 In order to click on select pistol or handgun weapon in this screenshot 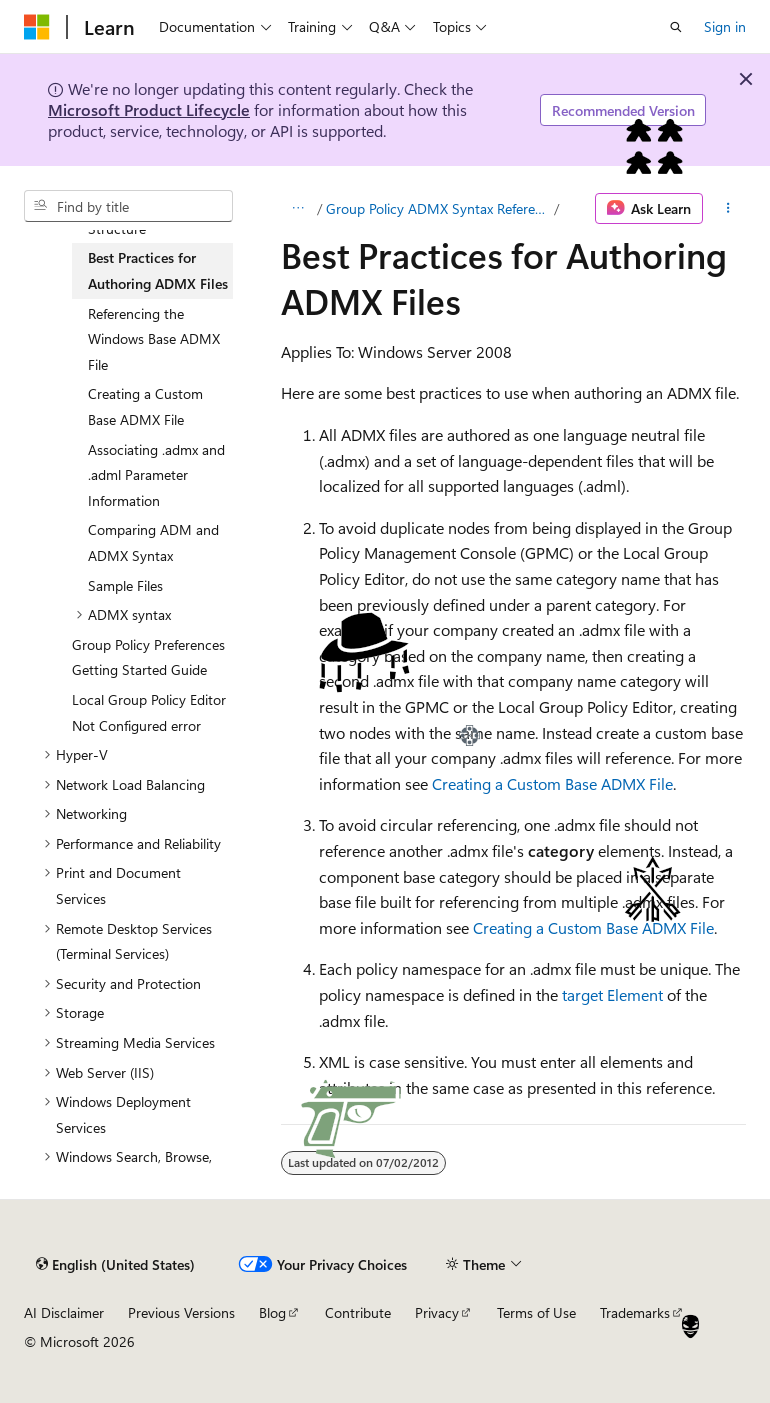, I will do `click(351, 1119)`.